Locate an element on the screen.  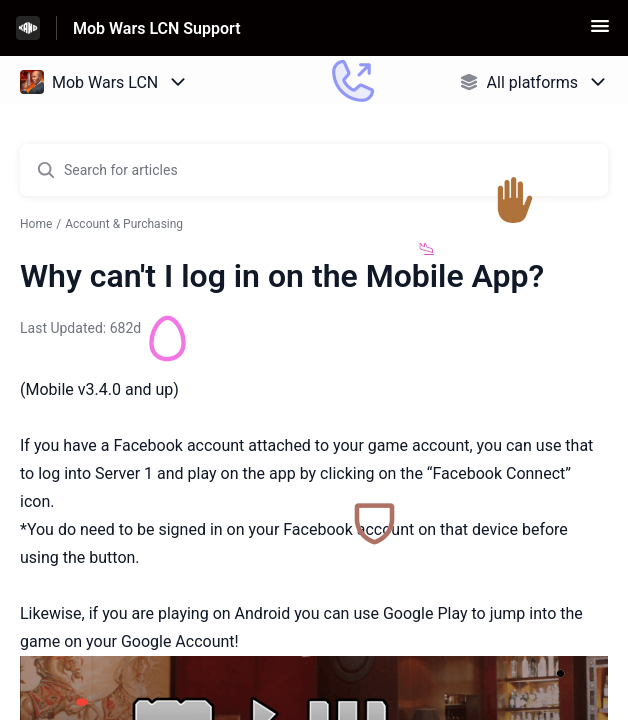
indicates an unread notification or new item is located at coordinates (560, 673).